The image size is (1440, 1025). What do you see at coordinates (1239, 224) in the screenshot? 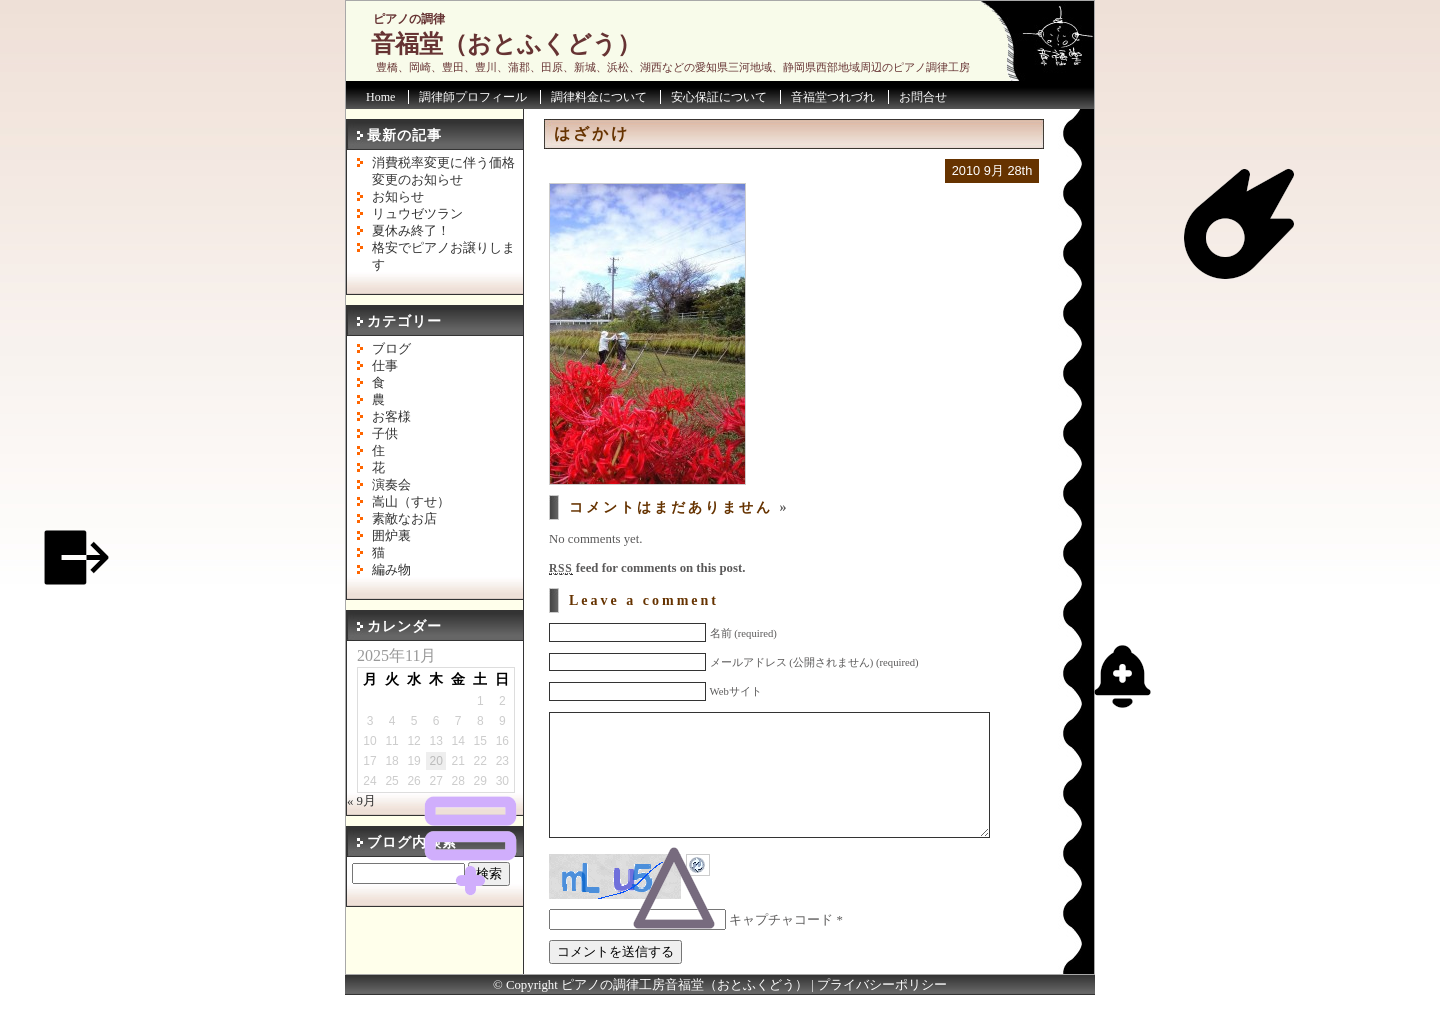
I see `indicates a trending or viral item` at bounding box center [1239, 224].